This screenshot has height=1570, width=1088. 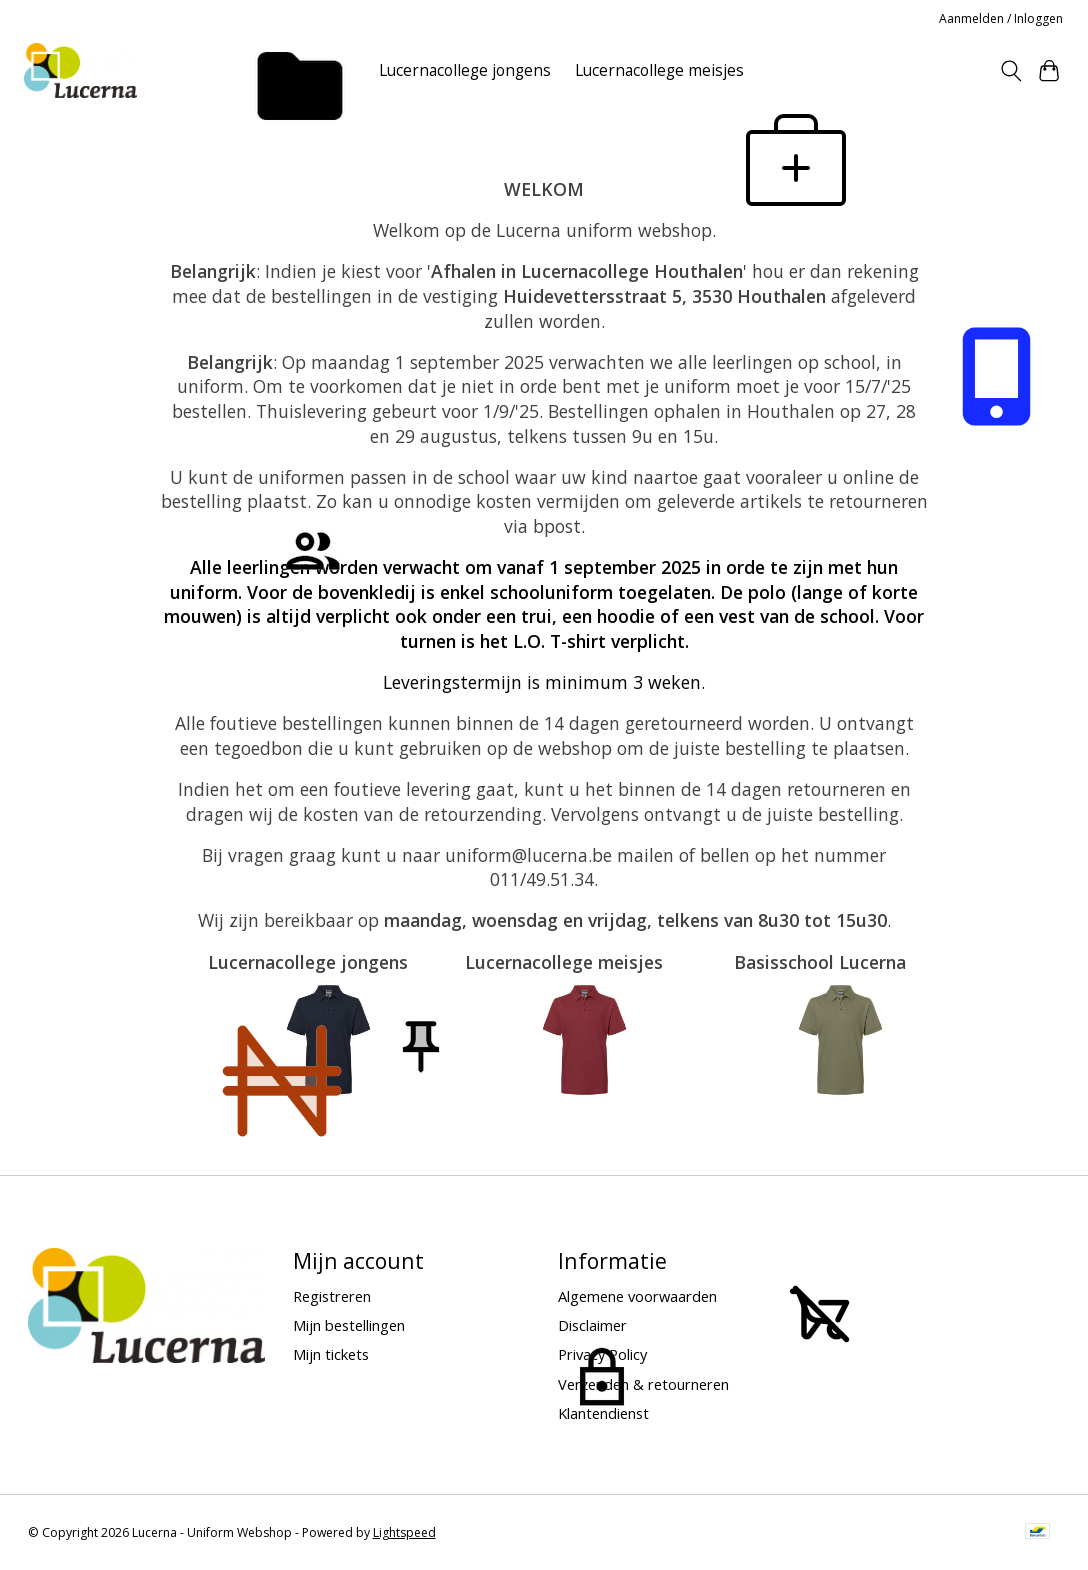 I want to click on access your files and documents, so click(x=300, y=86).